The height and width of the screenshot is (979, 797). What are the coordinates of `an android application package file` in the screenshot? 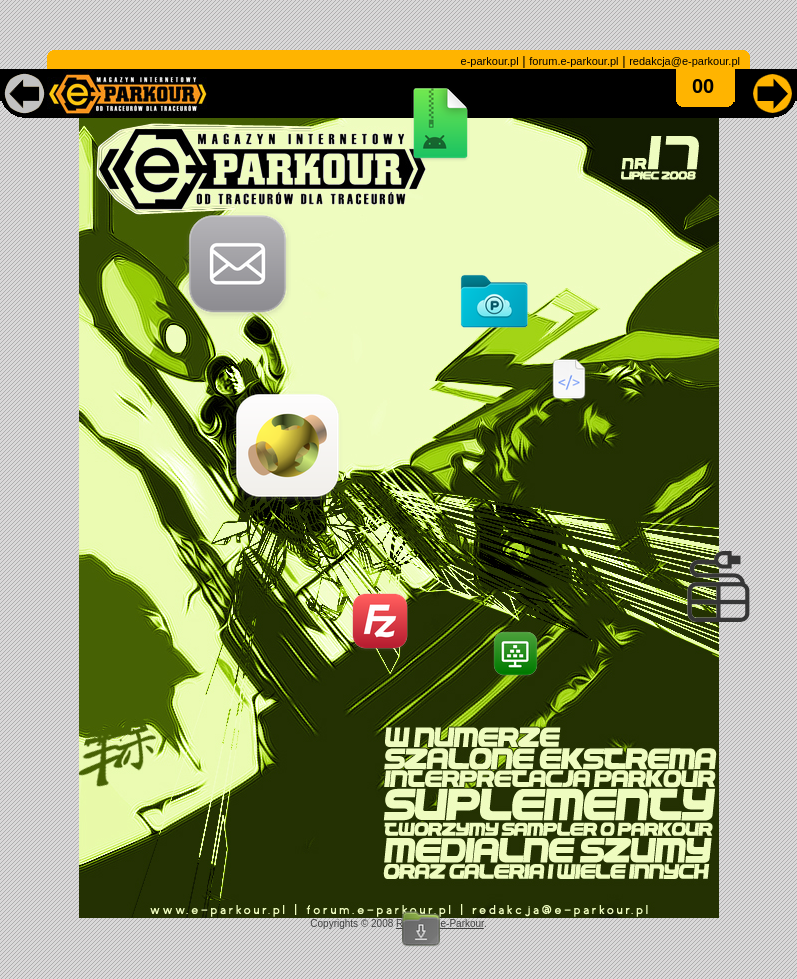 It's located at (440, 124).